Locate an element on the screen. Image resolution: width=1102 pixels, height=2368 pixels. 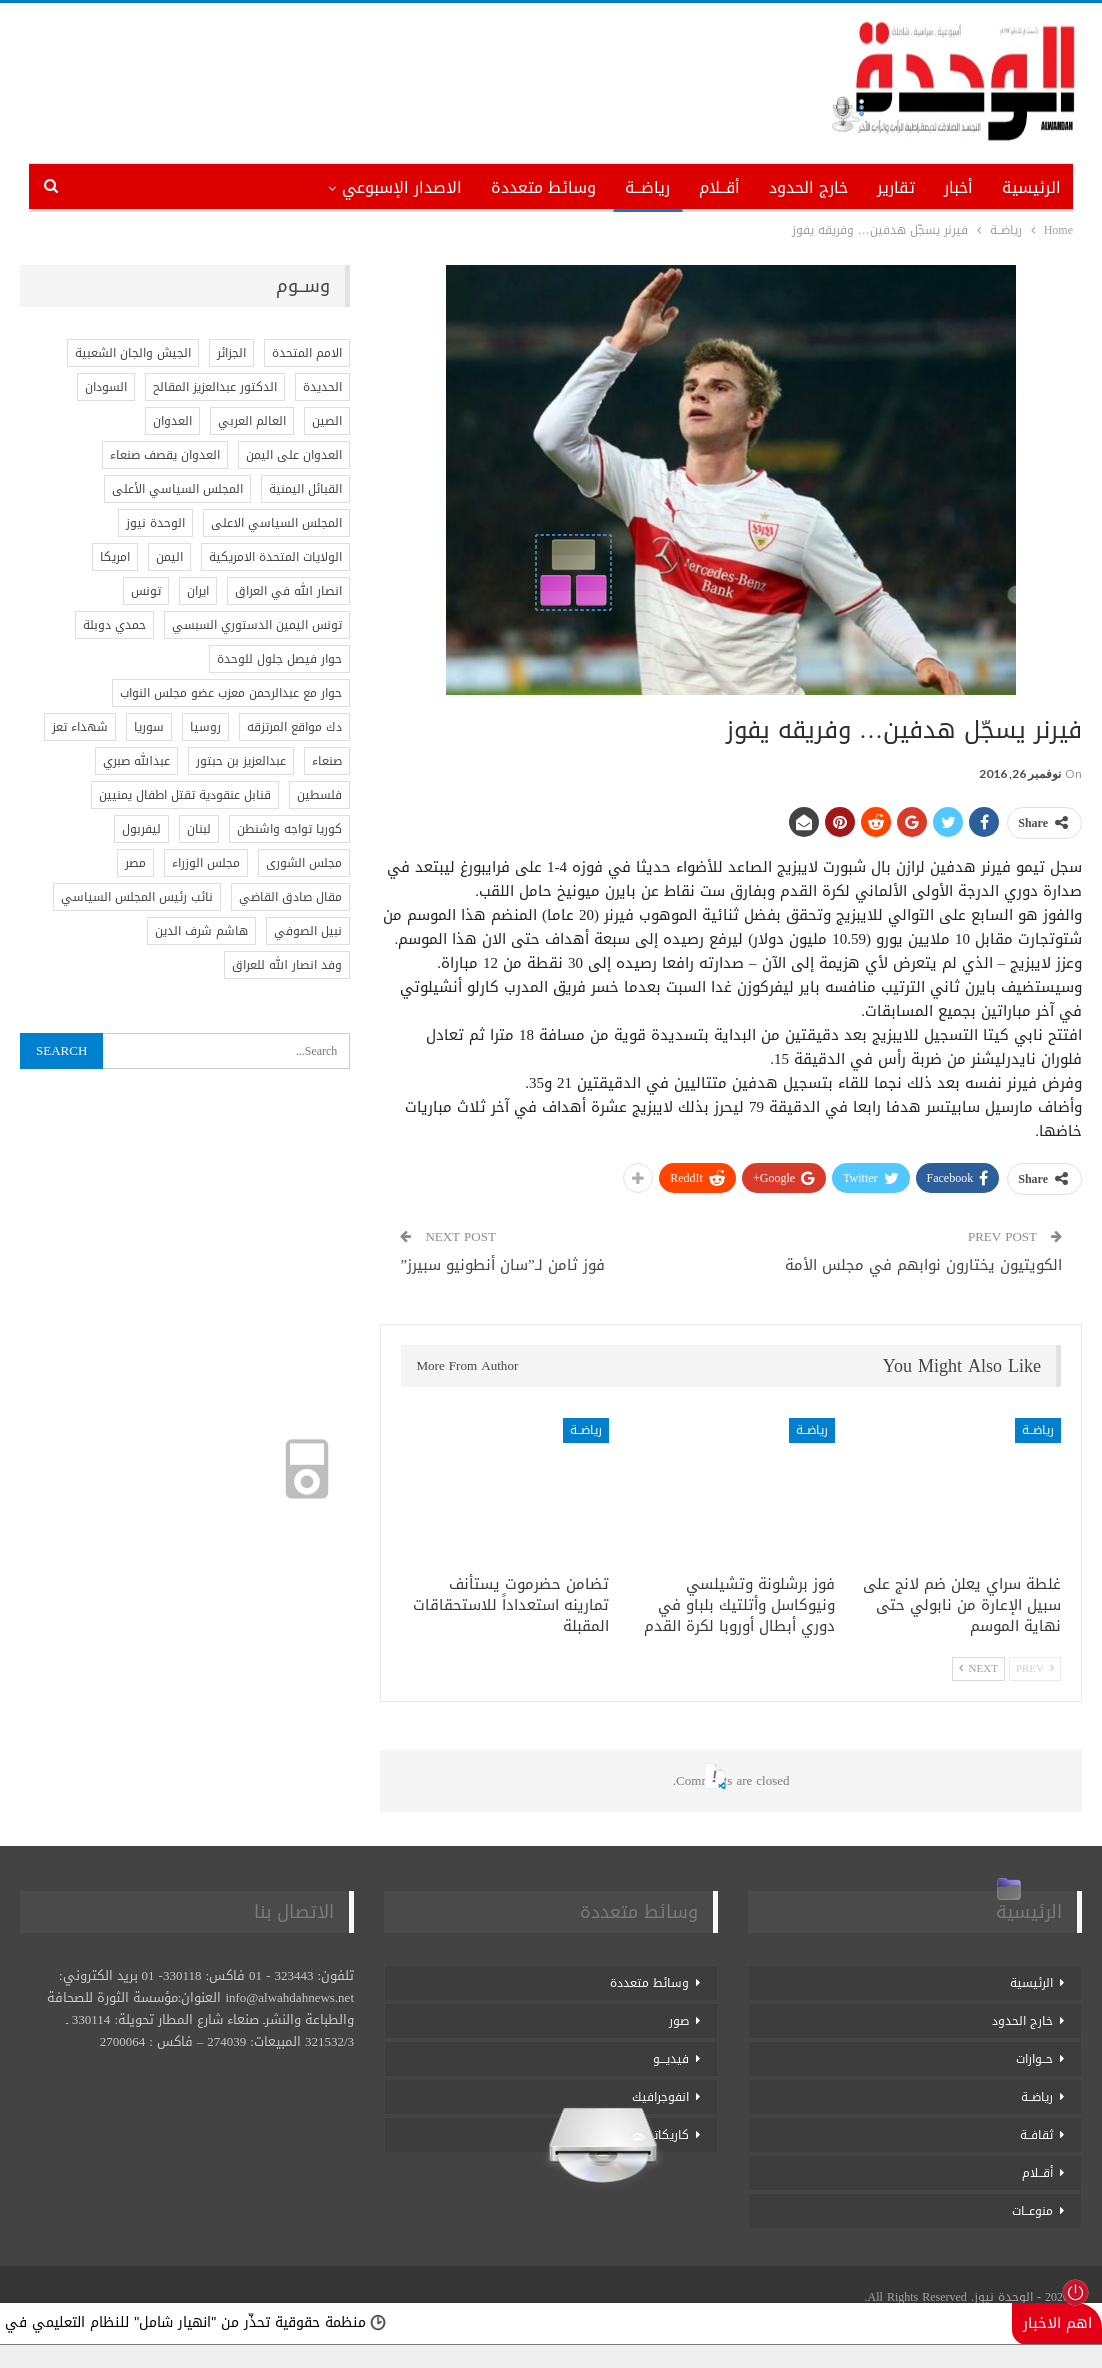
drop files here to move them into this folder is located at coordinates (1009, 1889).